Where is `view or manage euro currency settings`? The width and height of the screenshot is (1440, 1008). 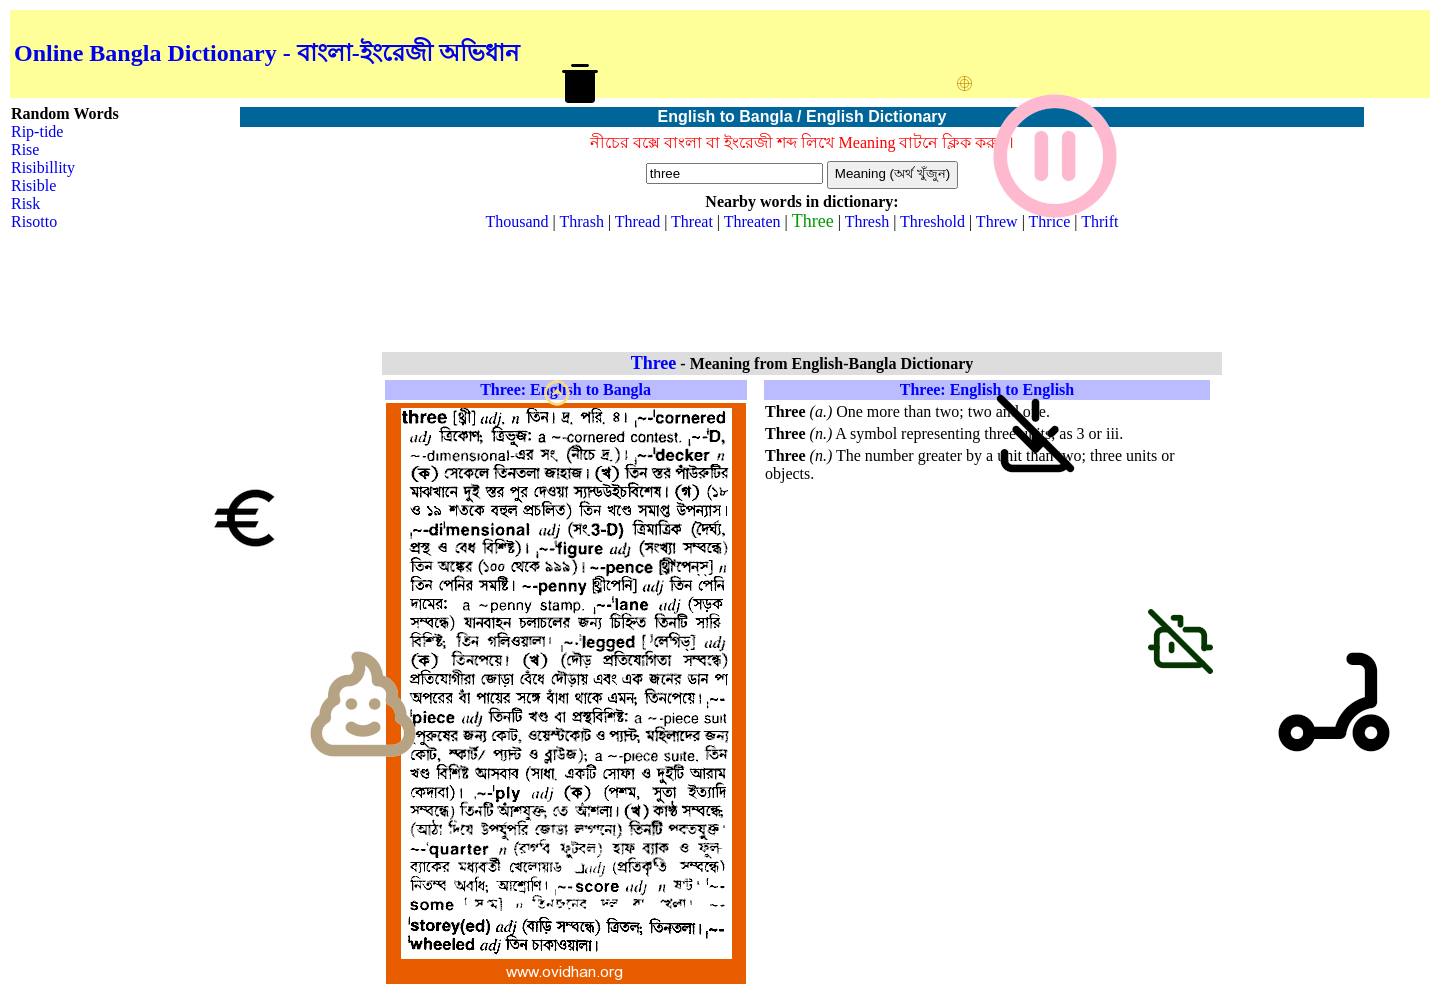 view or manage euro currency settings is located at coordinates (246, 518).